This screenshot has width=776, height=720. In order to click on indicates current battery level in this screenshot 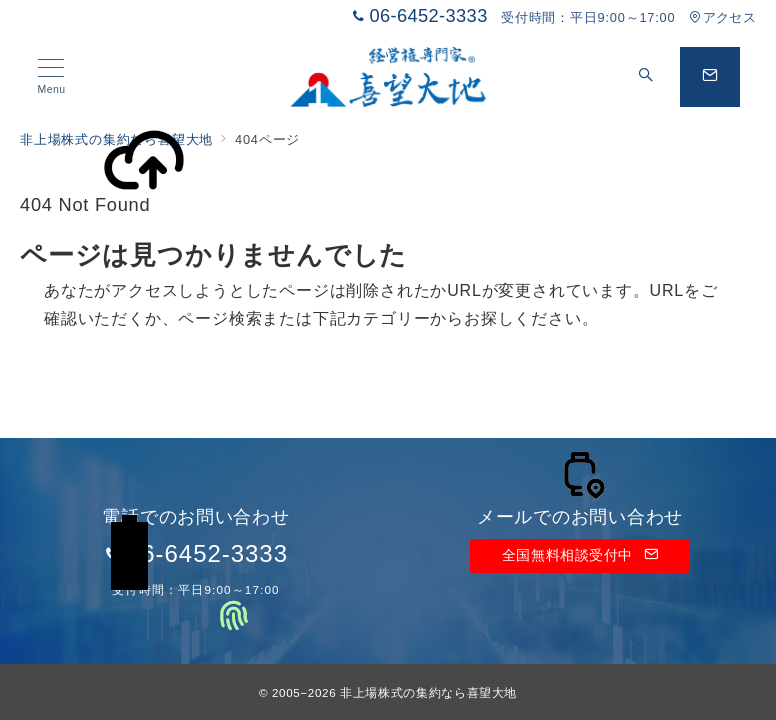, I will do `click(129, 552)`.